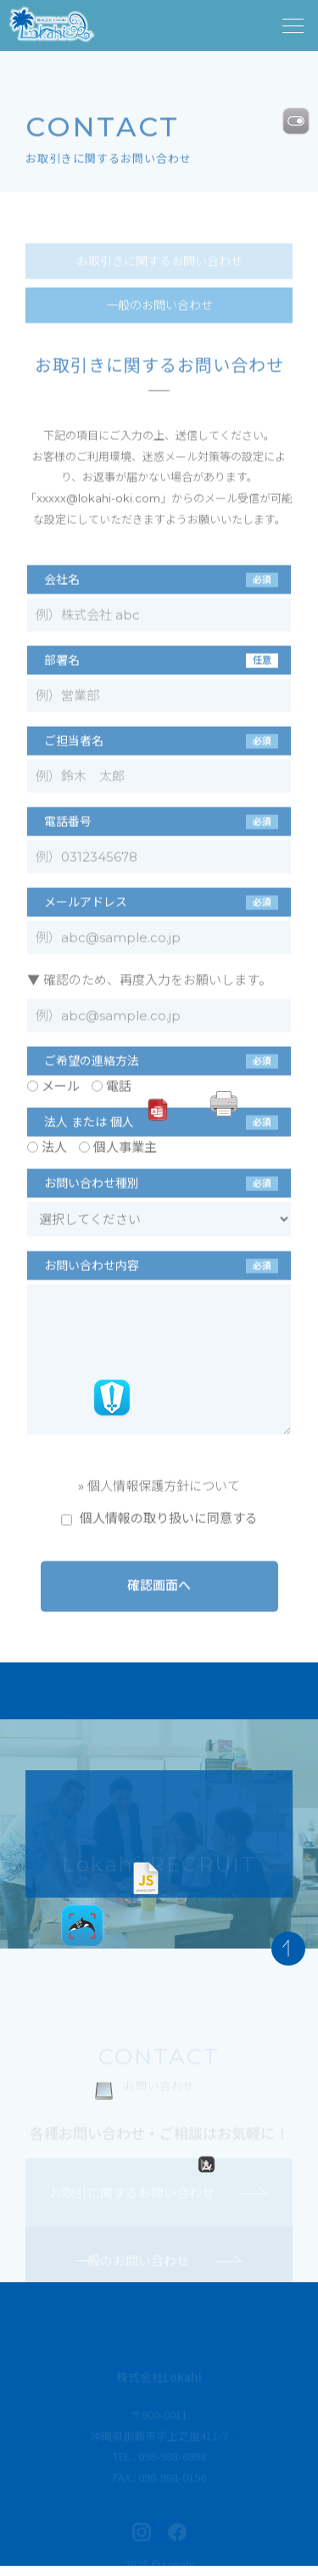 Image resolution: width=318 pixels, height=2576 pixels. I want to click on open system accessories or utility applications, so click(206, 2164).